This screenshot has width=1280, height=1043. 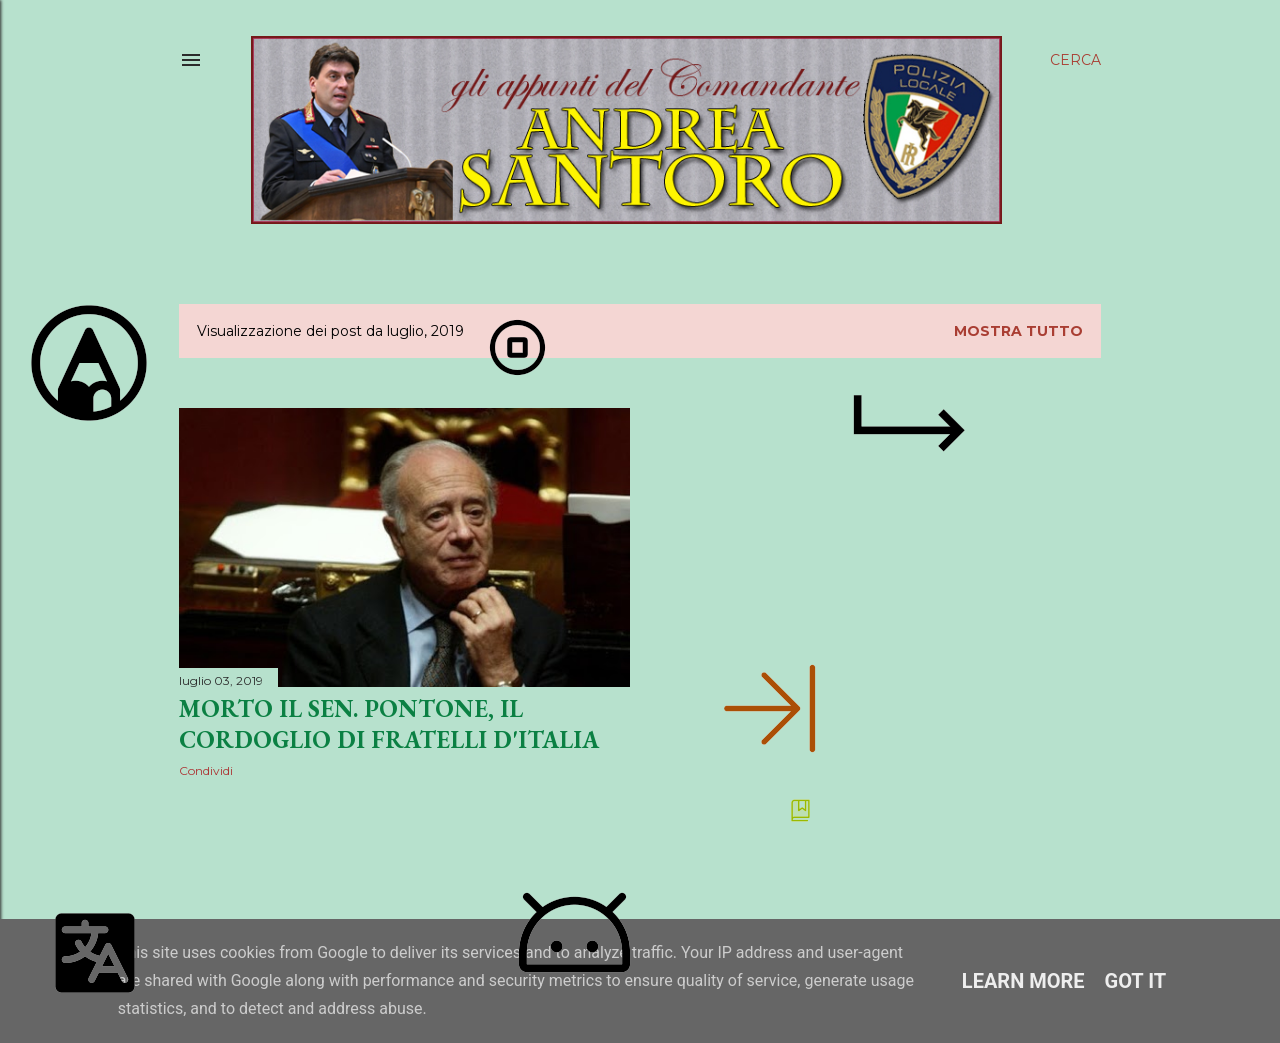 I want to click on go to end or last item, so click(x=771, y=708).